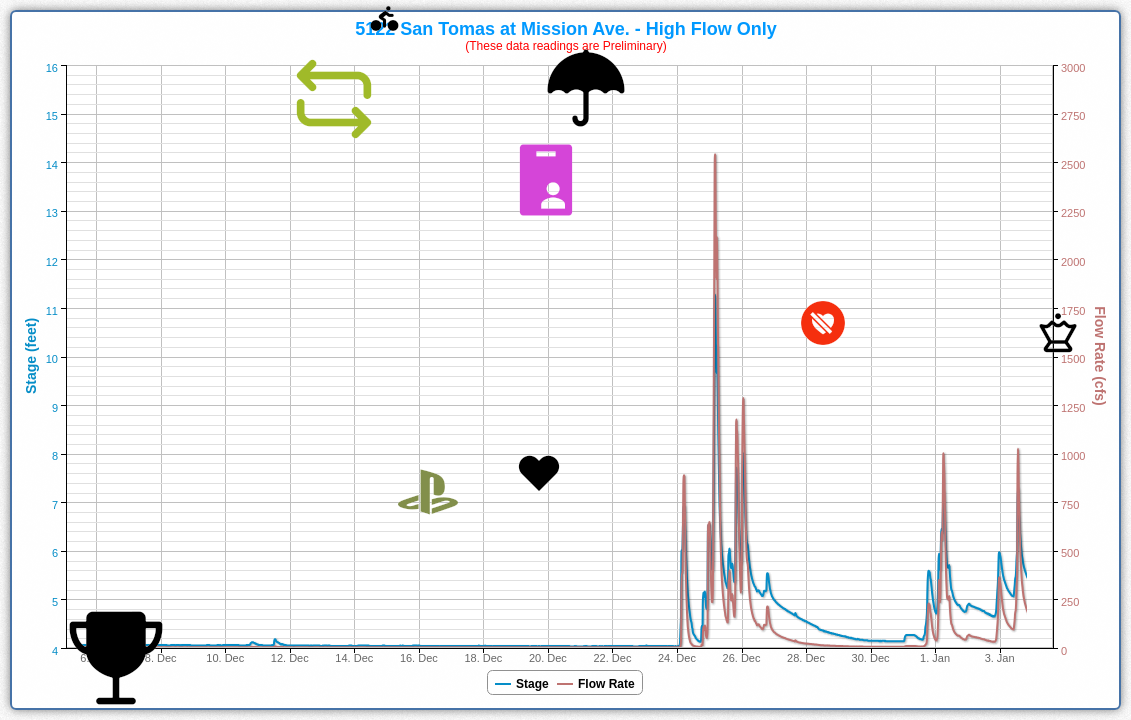  What do you see at coordinates (546, 180) in the screenshot?
I see `view your profile or identification details` at bounding box center [546, 180].